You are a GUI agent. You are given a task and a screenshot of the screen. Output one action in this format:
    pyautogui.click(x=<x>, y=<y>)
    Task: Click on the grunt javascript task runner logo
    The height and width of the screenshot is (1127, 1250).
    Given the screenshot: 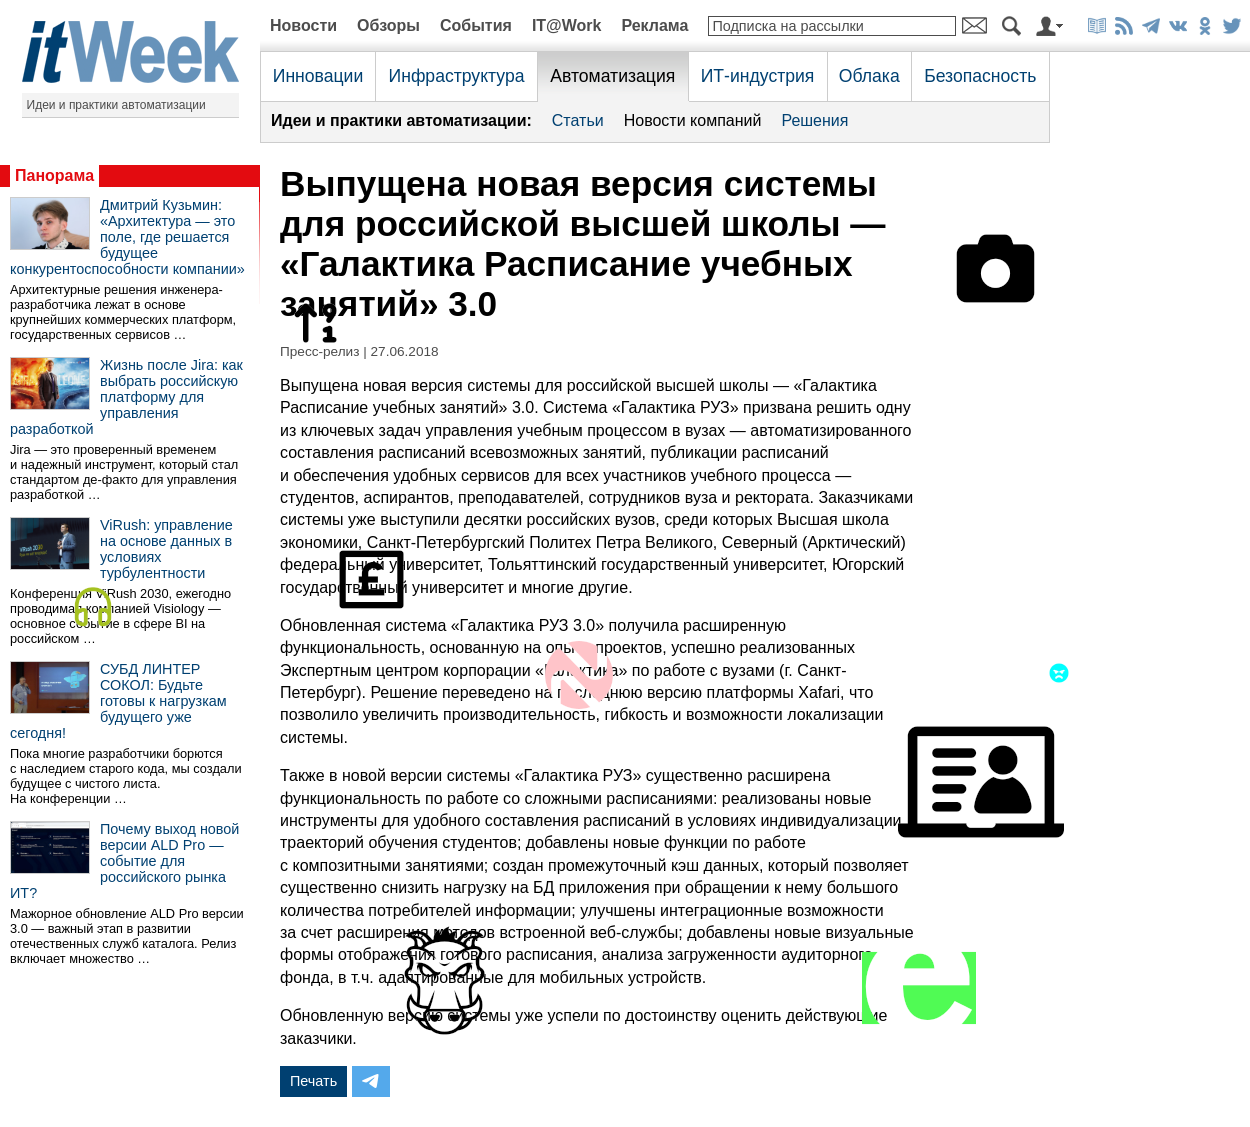 What is the action you would take?
    pyautogui.click(x=444, y=980)
    